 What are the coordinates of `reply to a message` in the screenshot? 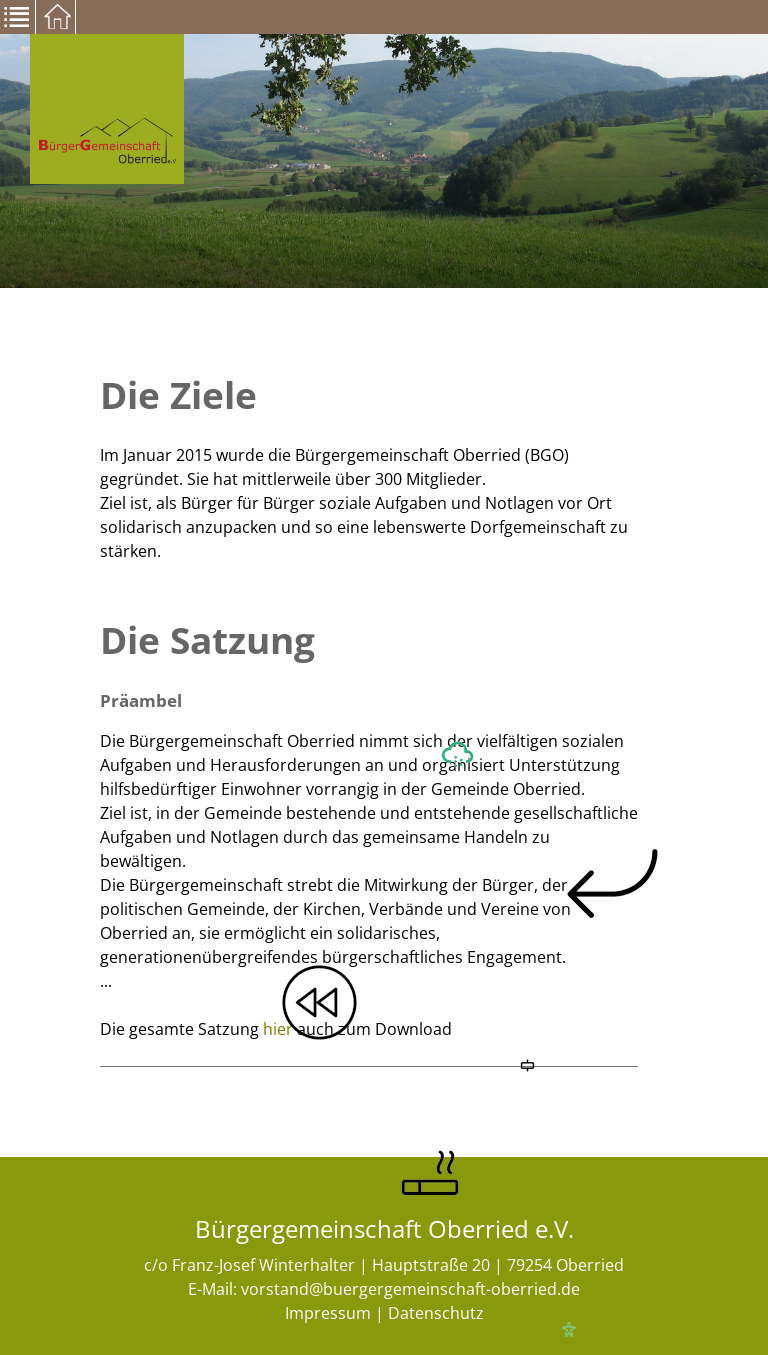 It's located at (612, 883).